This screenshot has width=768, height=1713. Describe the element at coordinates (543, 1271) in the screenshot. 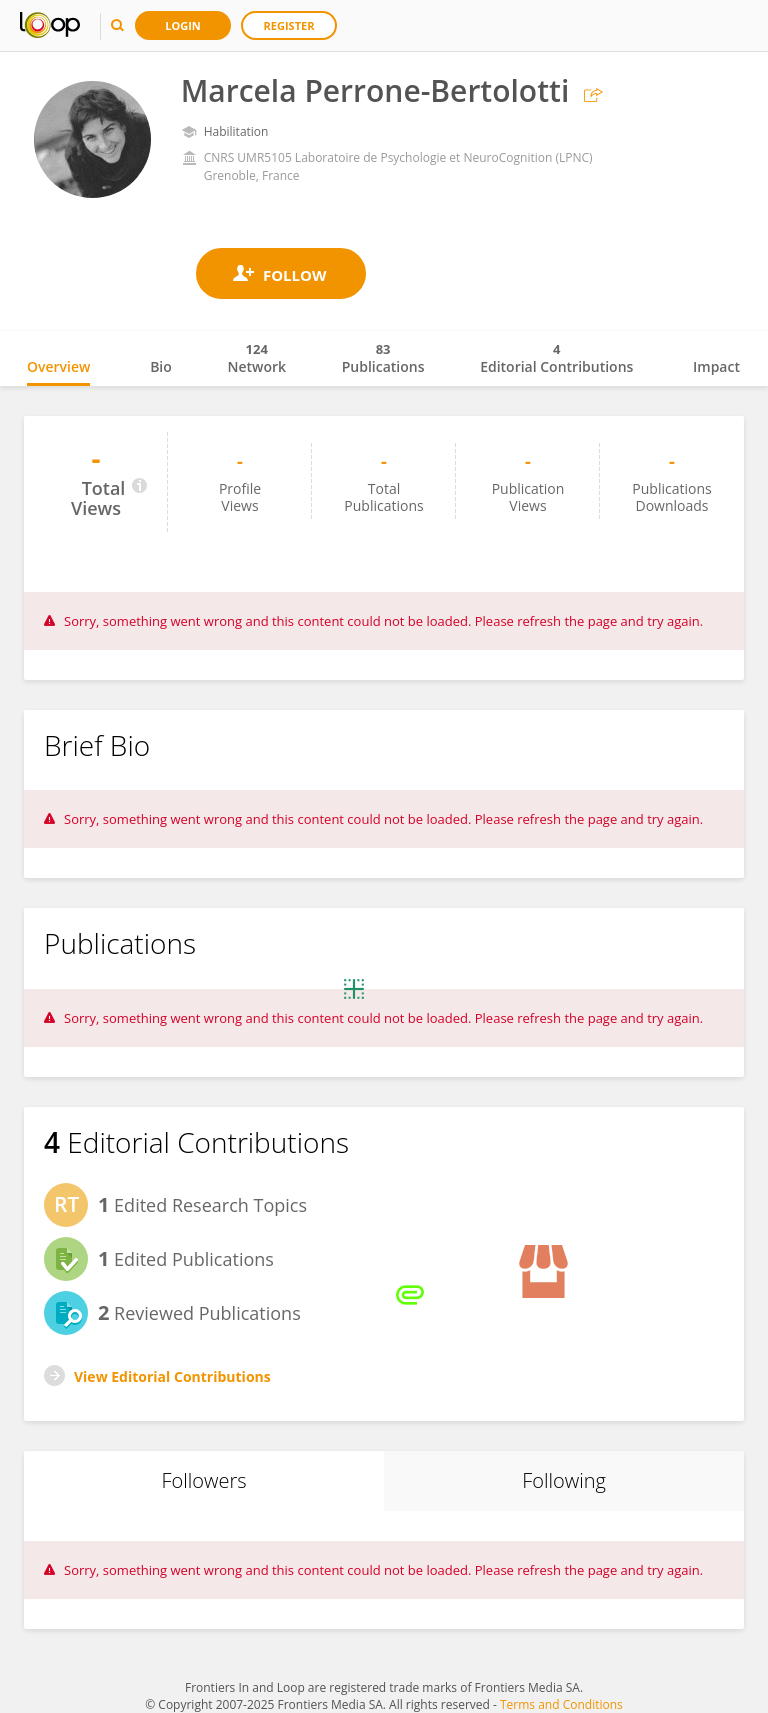

I see `open the store or shop` at that location.